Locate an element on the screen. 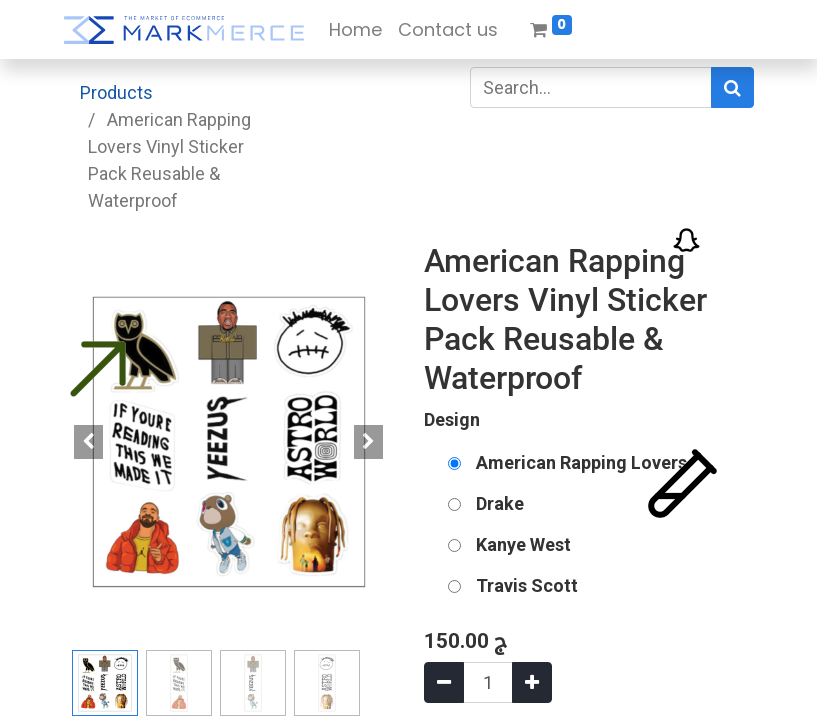 This screenshot has width=817, height=720. open link in new tab or window is located at coordinates (96, 371).